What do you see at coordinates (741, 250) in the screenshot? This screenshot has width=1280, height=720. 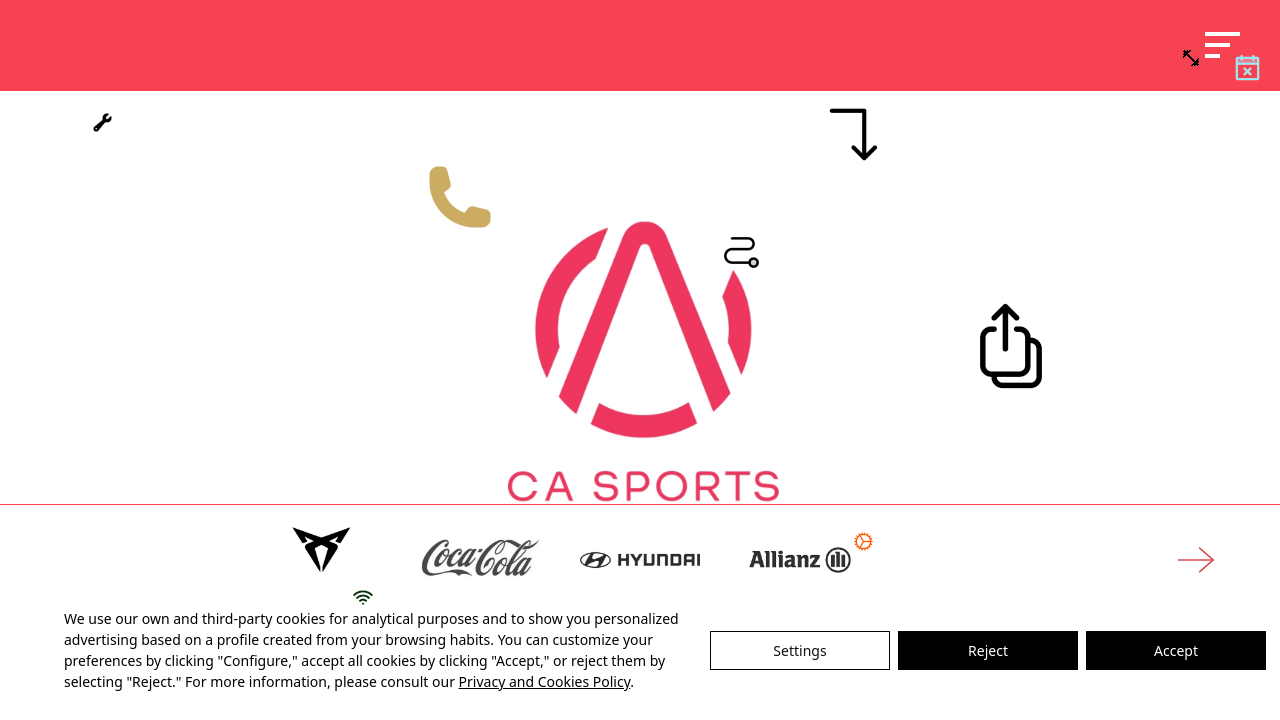 I see `view or edit a custom path` at bounding box center [741, 250].